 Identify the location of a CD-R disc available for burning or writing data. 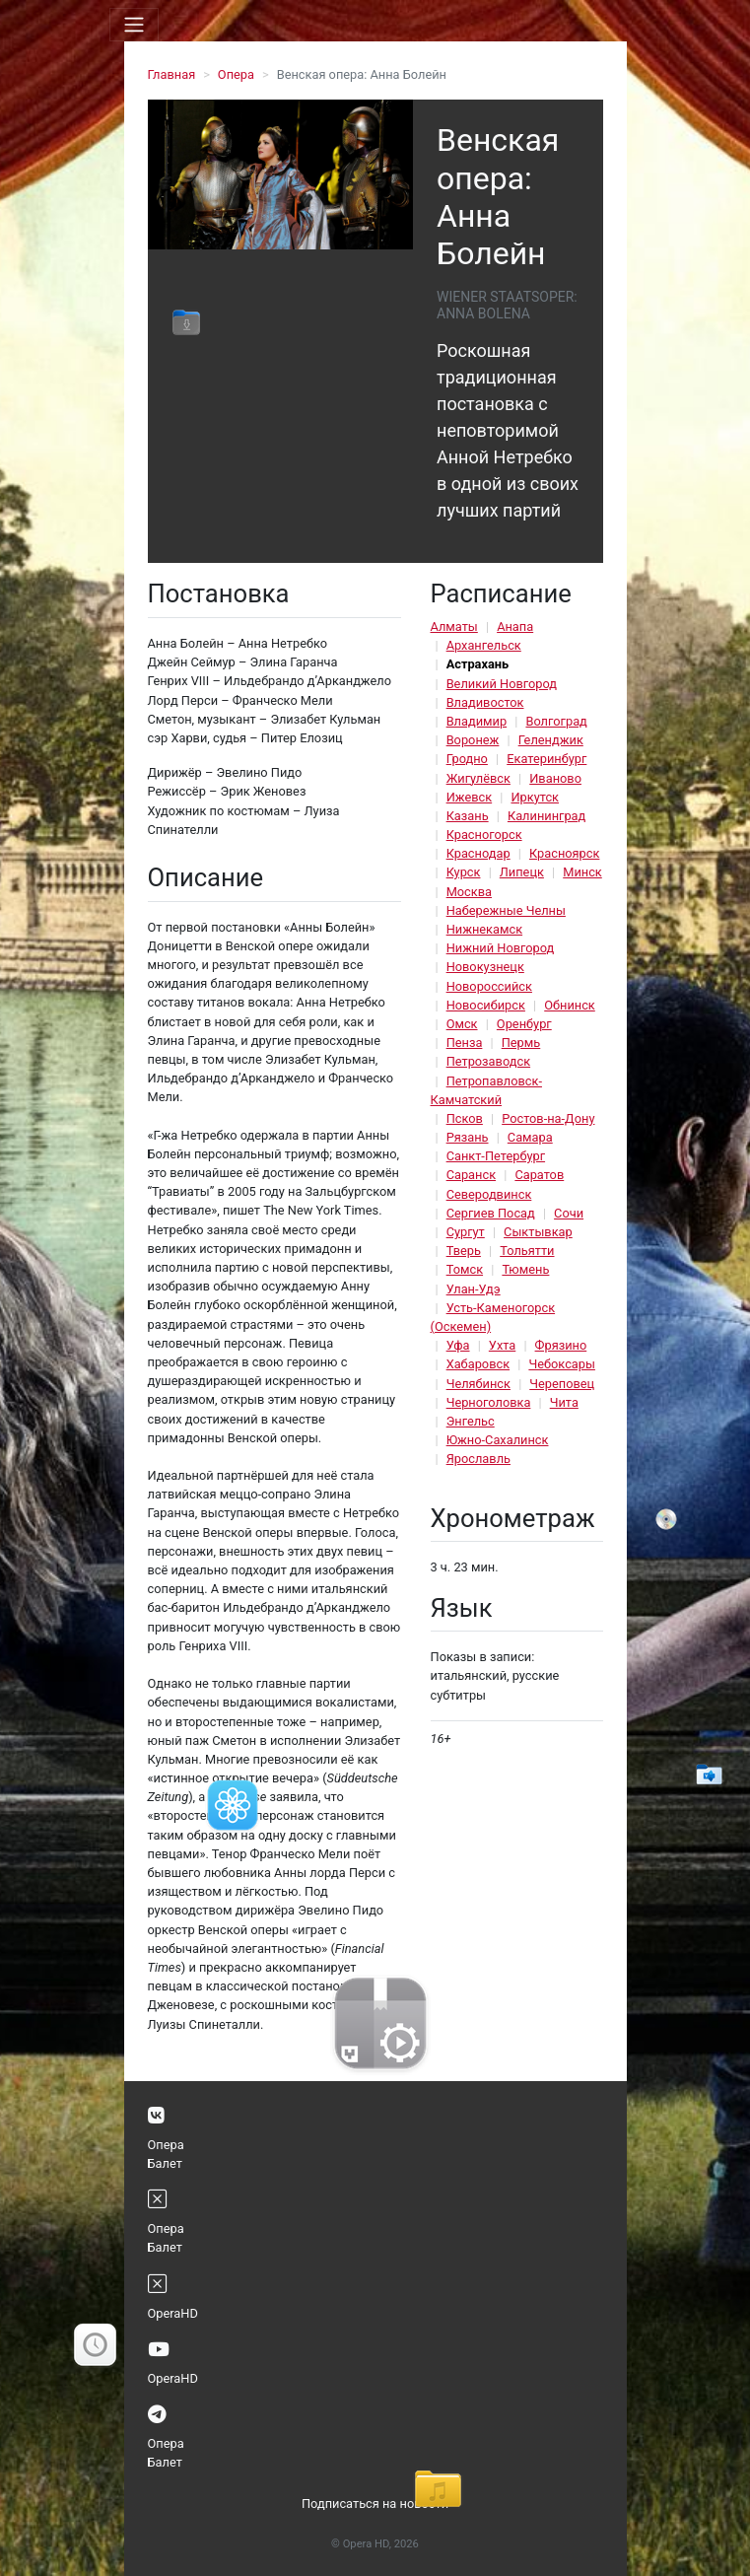
(666, 1519).